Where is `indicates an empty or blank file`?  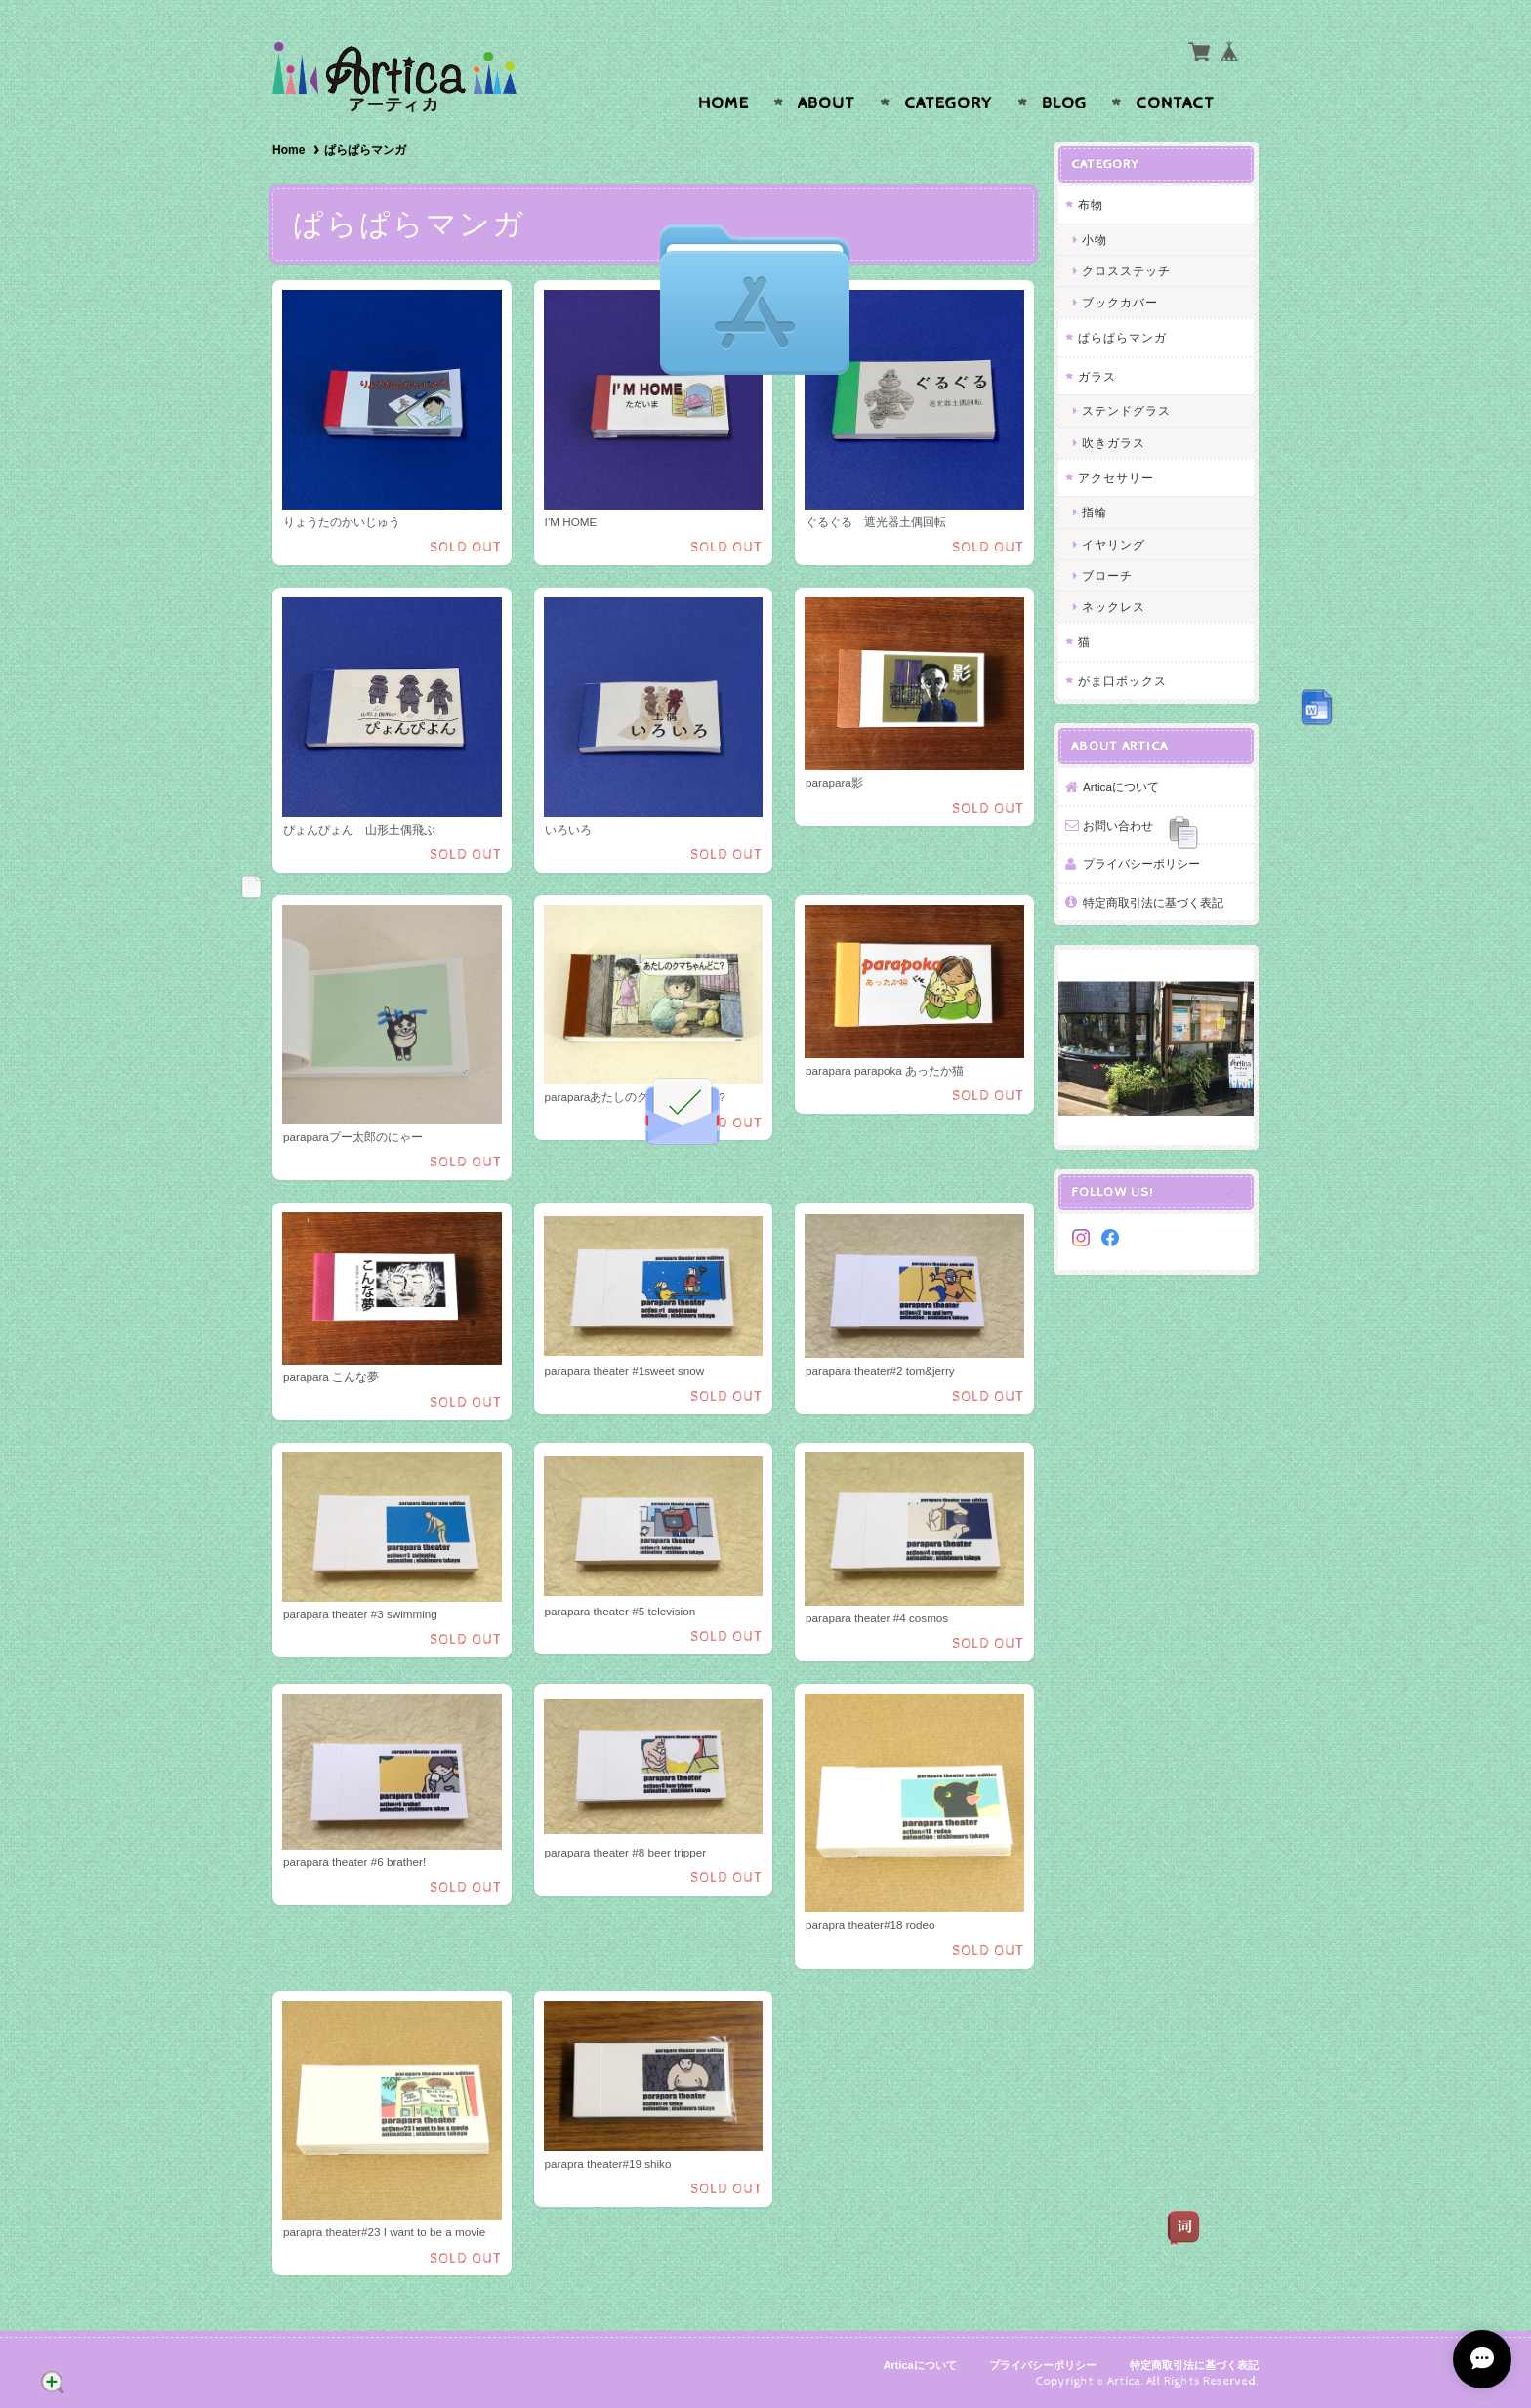 indicates an empty or blank file is located at coordinates (251, 886).